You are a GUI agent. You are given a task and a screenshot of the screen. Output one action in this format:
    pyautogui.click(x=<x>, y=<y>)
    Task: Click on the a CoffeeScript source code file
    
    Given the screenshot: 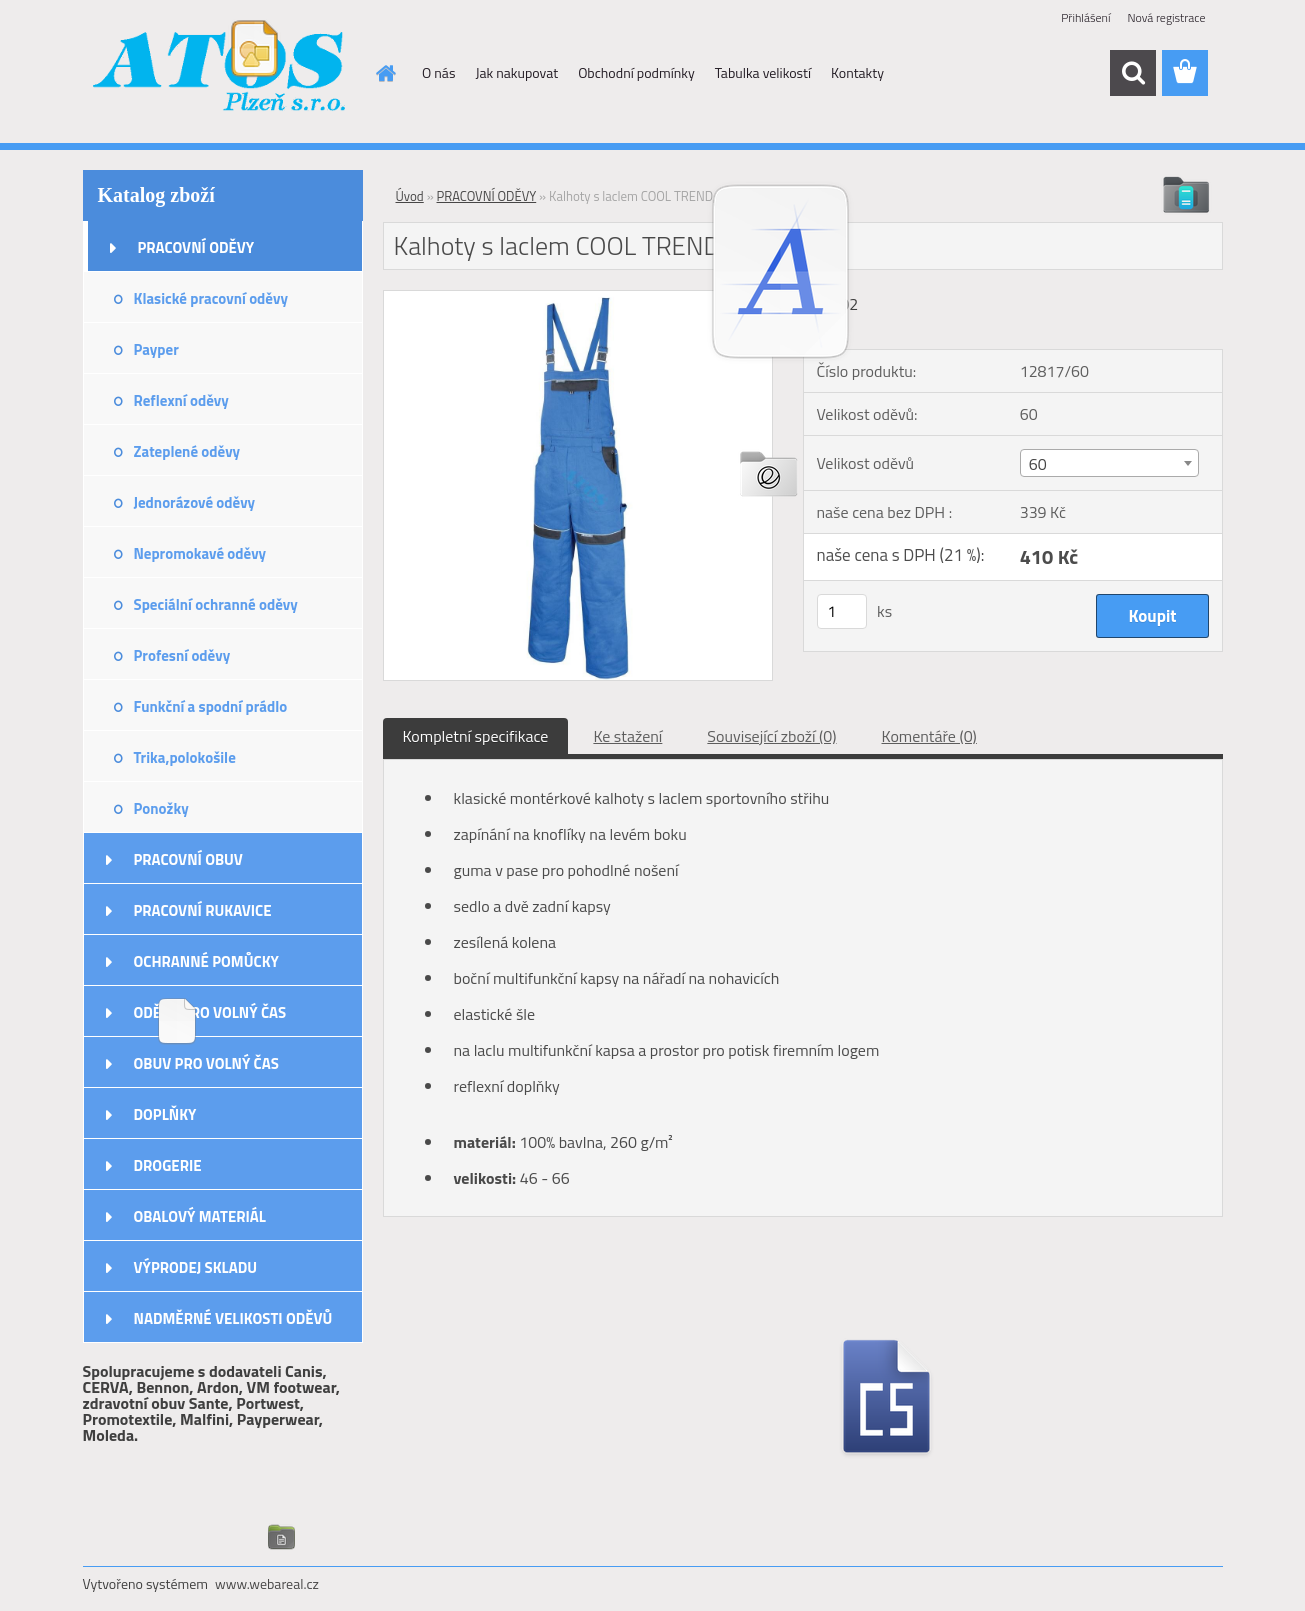 What is the action you would take?
    pyautogui.click(x=886, y=1398)
    